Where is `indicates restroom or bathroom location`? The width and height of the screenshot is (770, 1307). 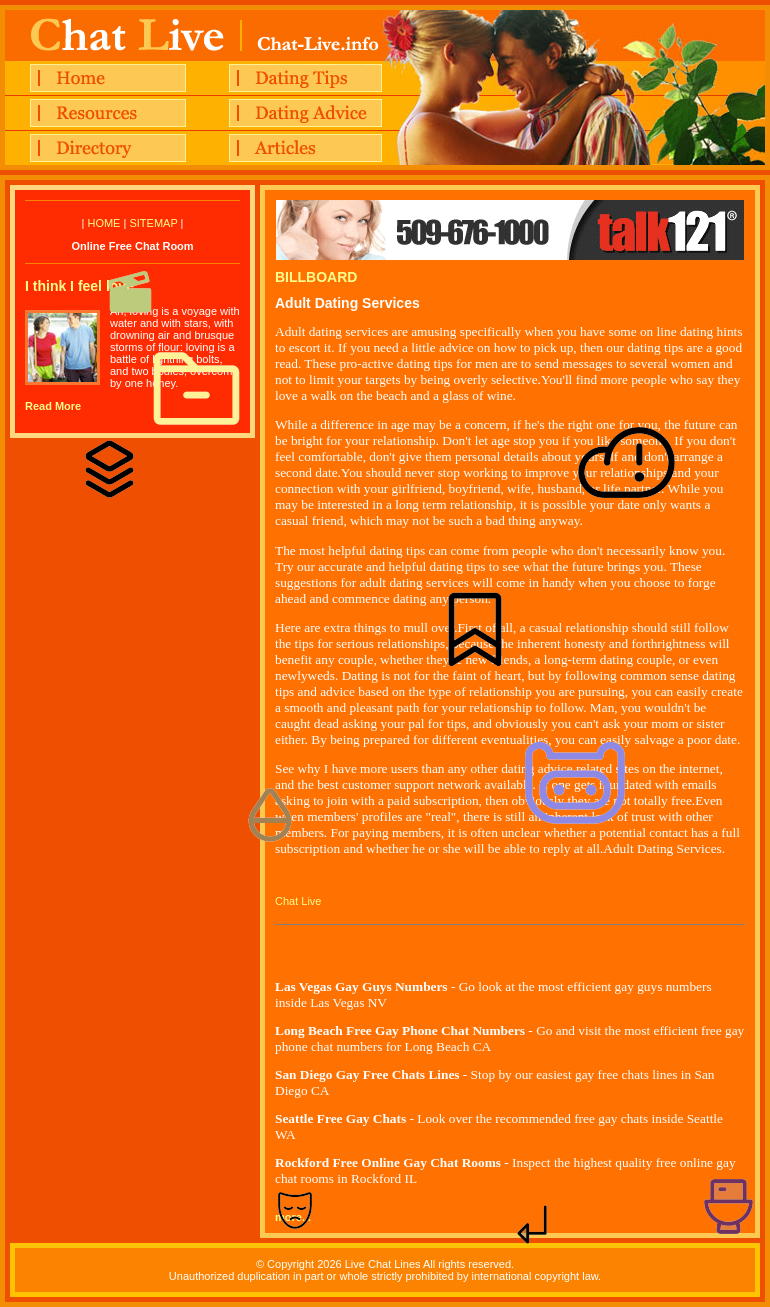
indicates restroom or bathroom location is located at coordinates (728, 1205).